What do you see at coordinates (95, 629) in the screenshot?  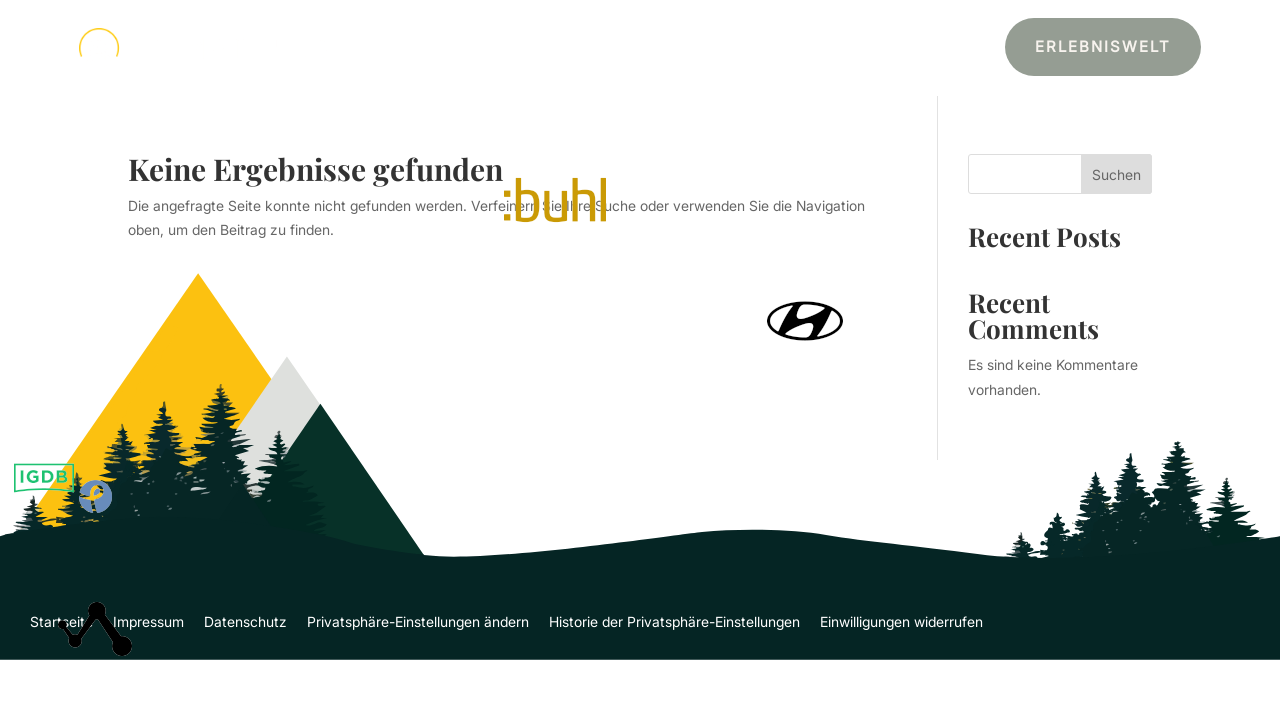 I see `alwaysdata hosting service logo` at bounding box center [95, 629].